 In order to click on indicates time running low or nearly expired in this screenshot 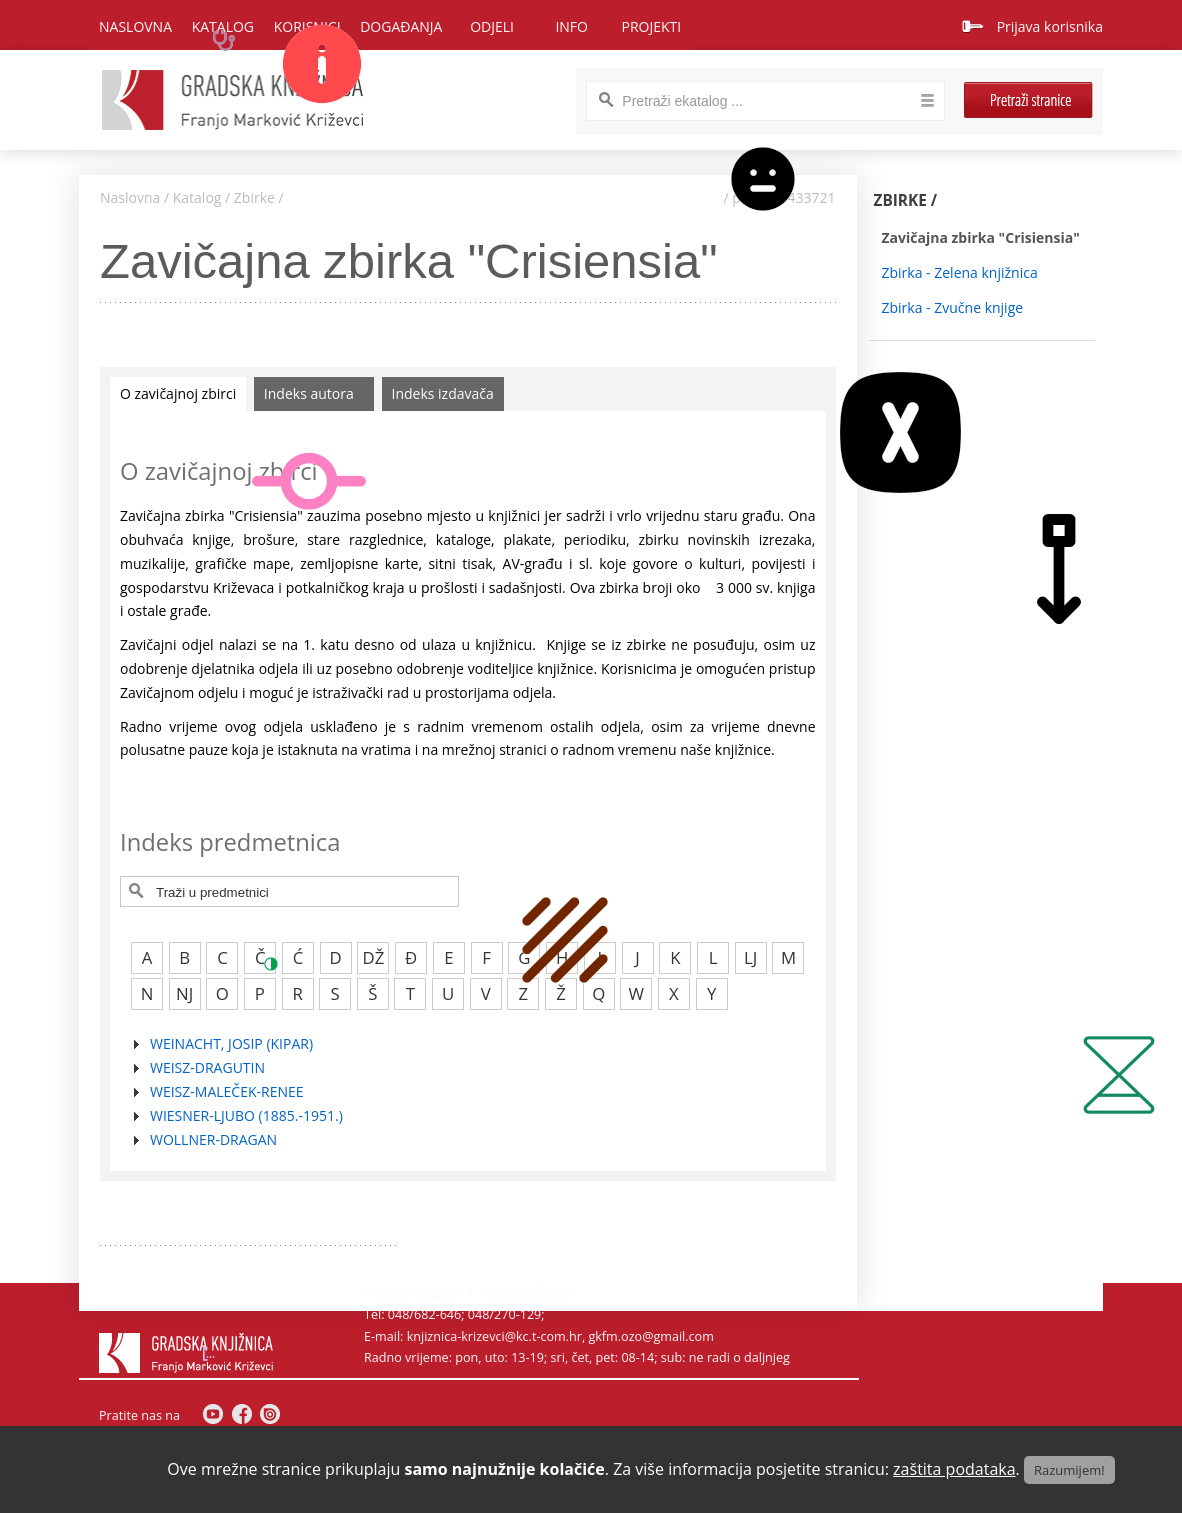, I will do `click(1119, 1075)`.